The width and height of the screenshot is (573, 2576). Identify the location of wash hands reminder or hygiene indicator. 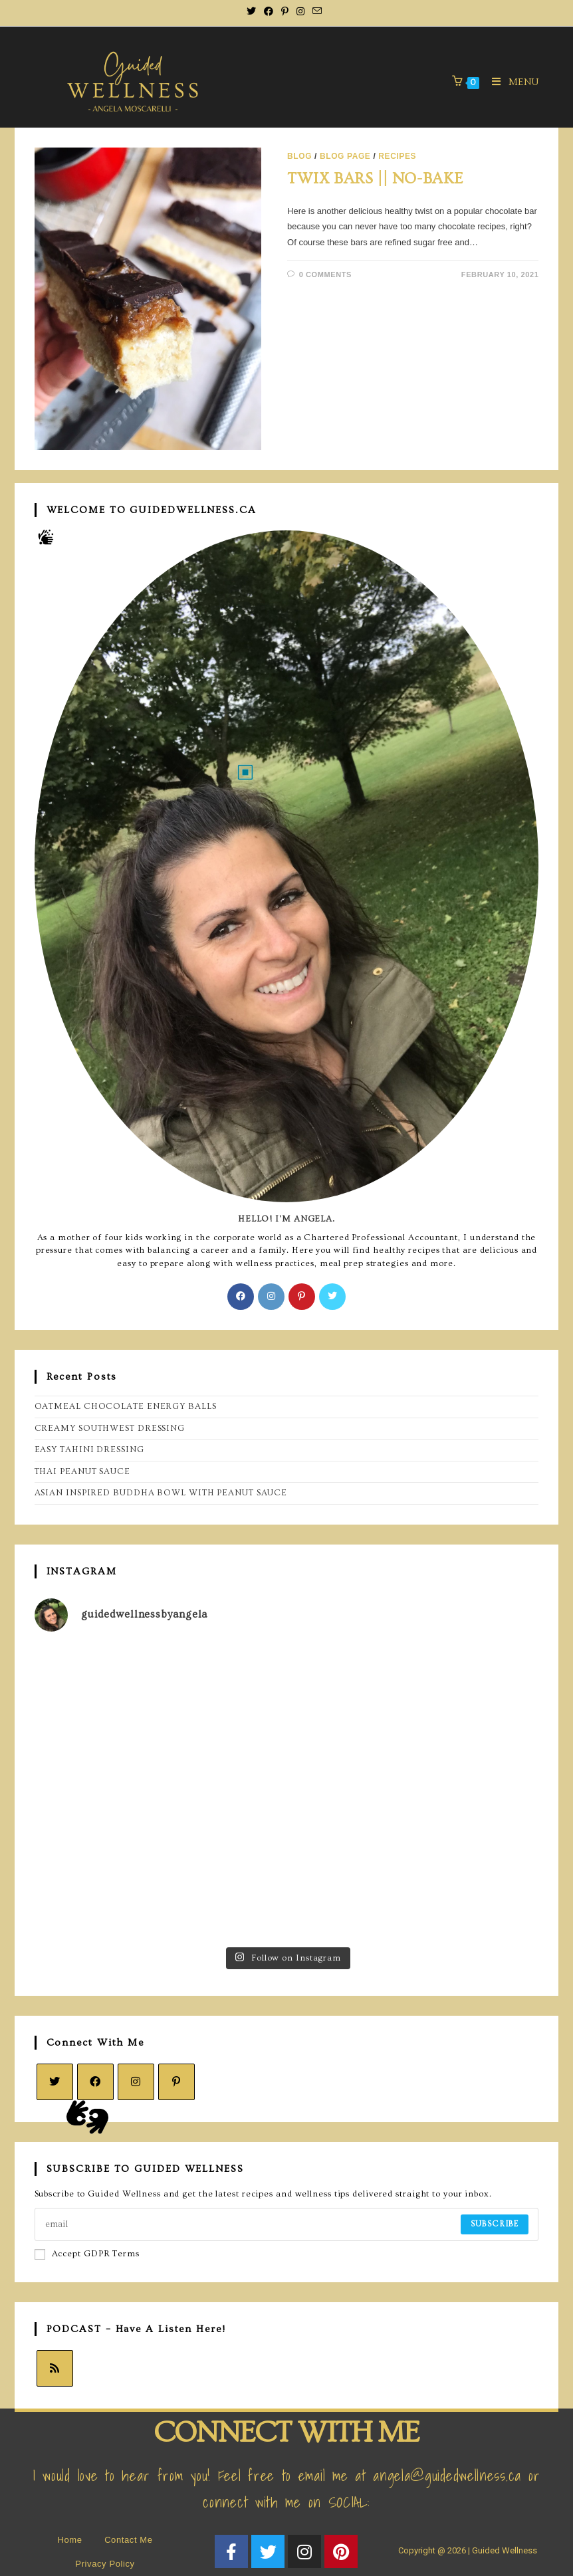
(46, 537).